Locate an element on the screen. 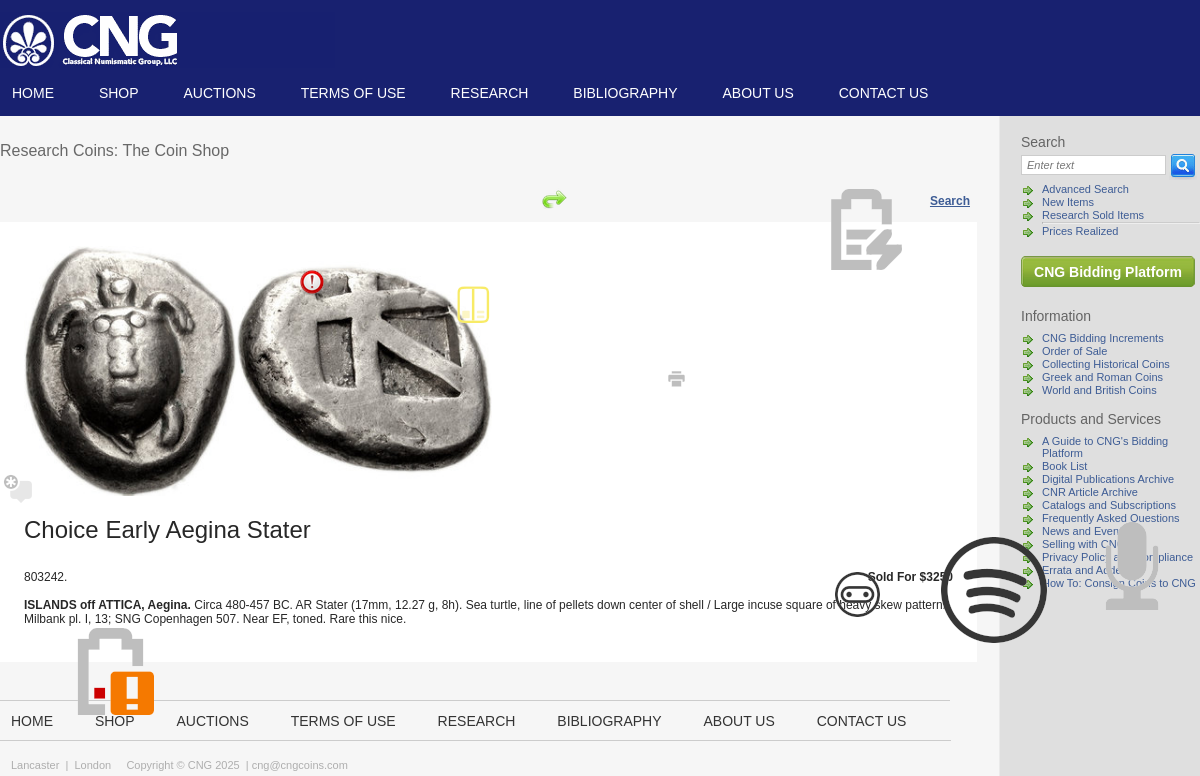 This screenshot has height=776, width=1200. launch the GNOME Robots game is located at coordinates (857, 594).